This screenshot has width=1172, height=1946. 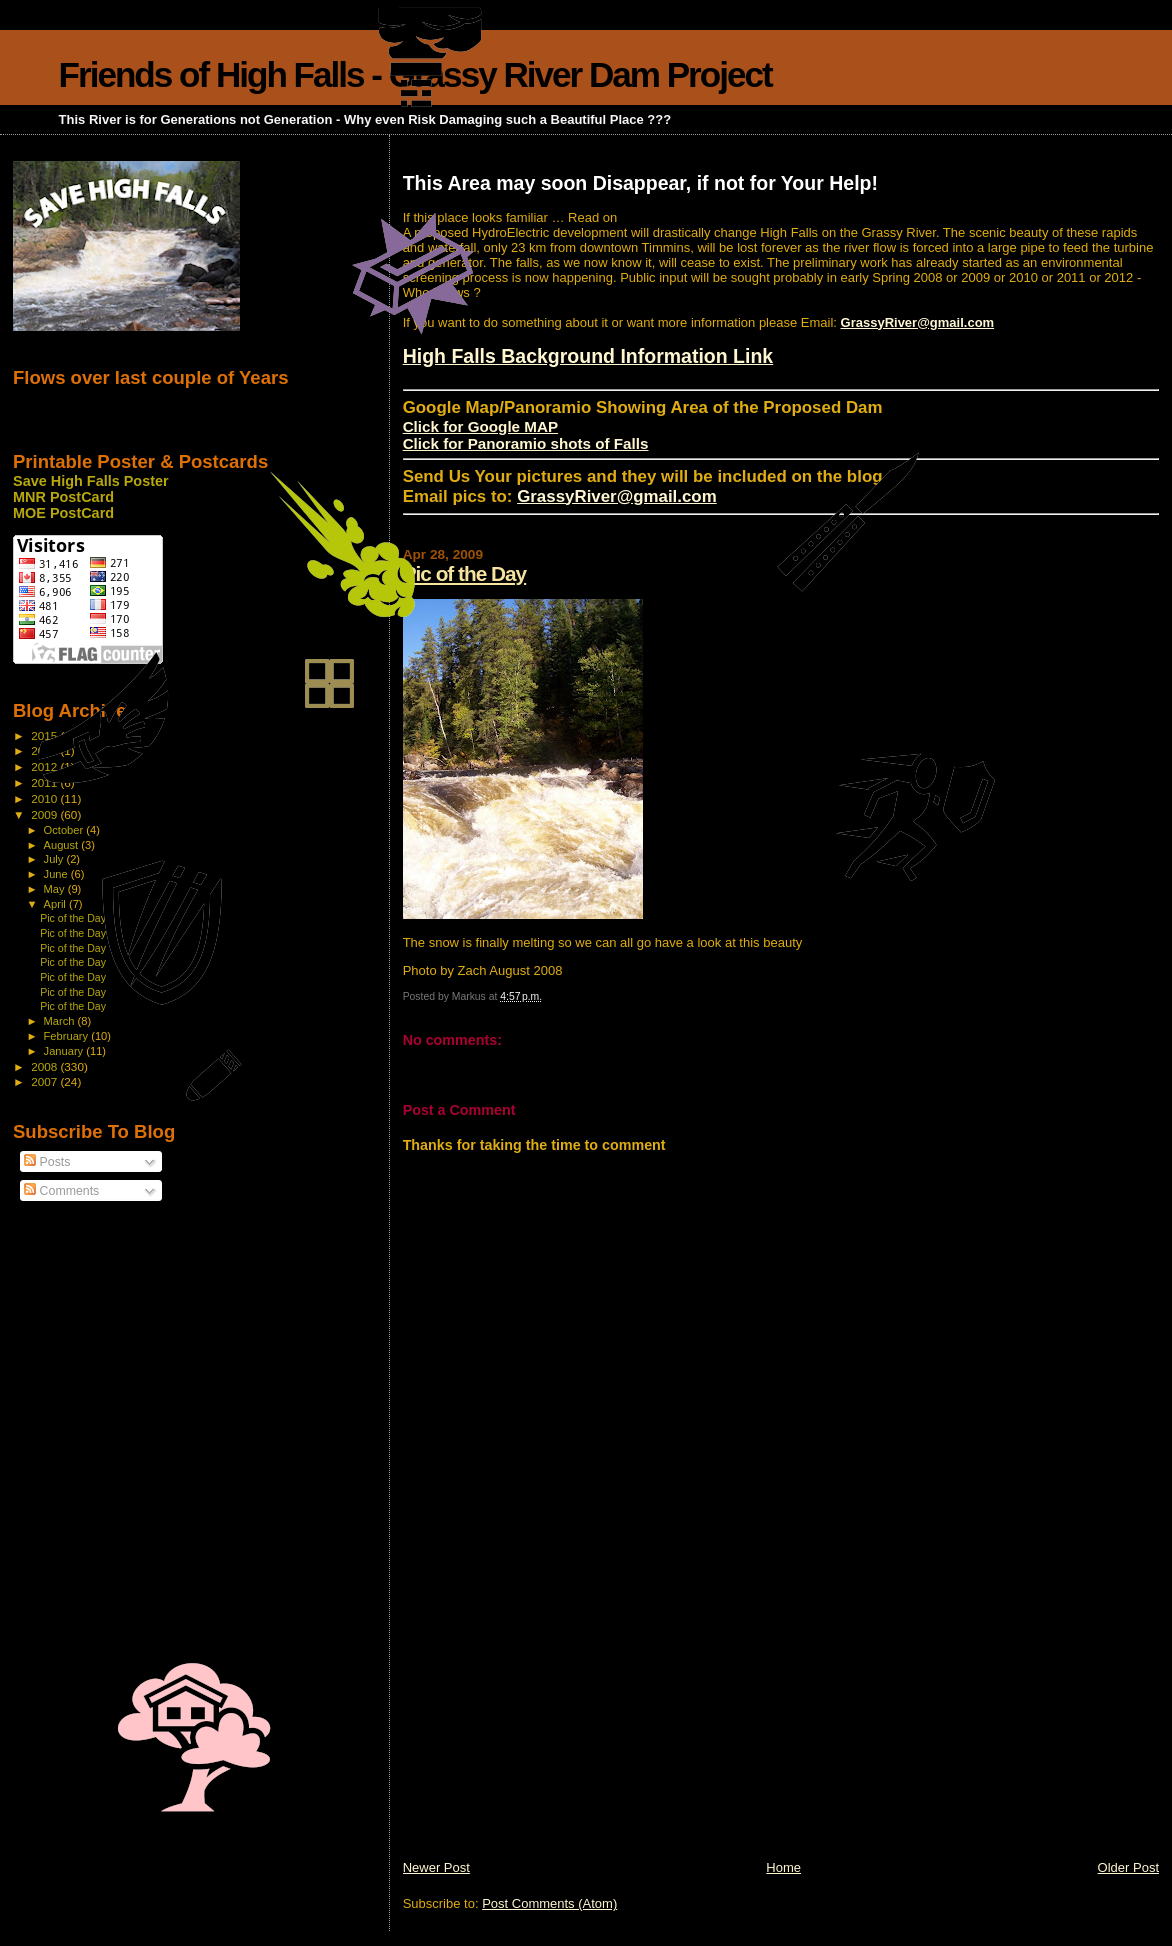 What do you see at coordinates (162, 932) in the screenshot?
I see `indicates disabled or inactive protection` at bounding box center [162, 932].